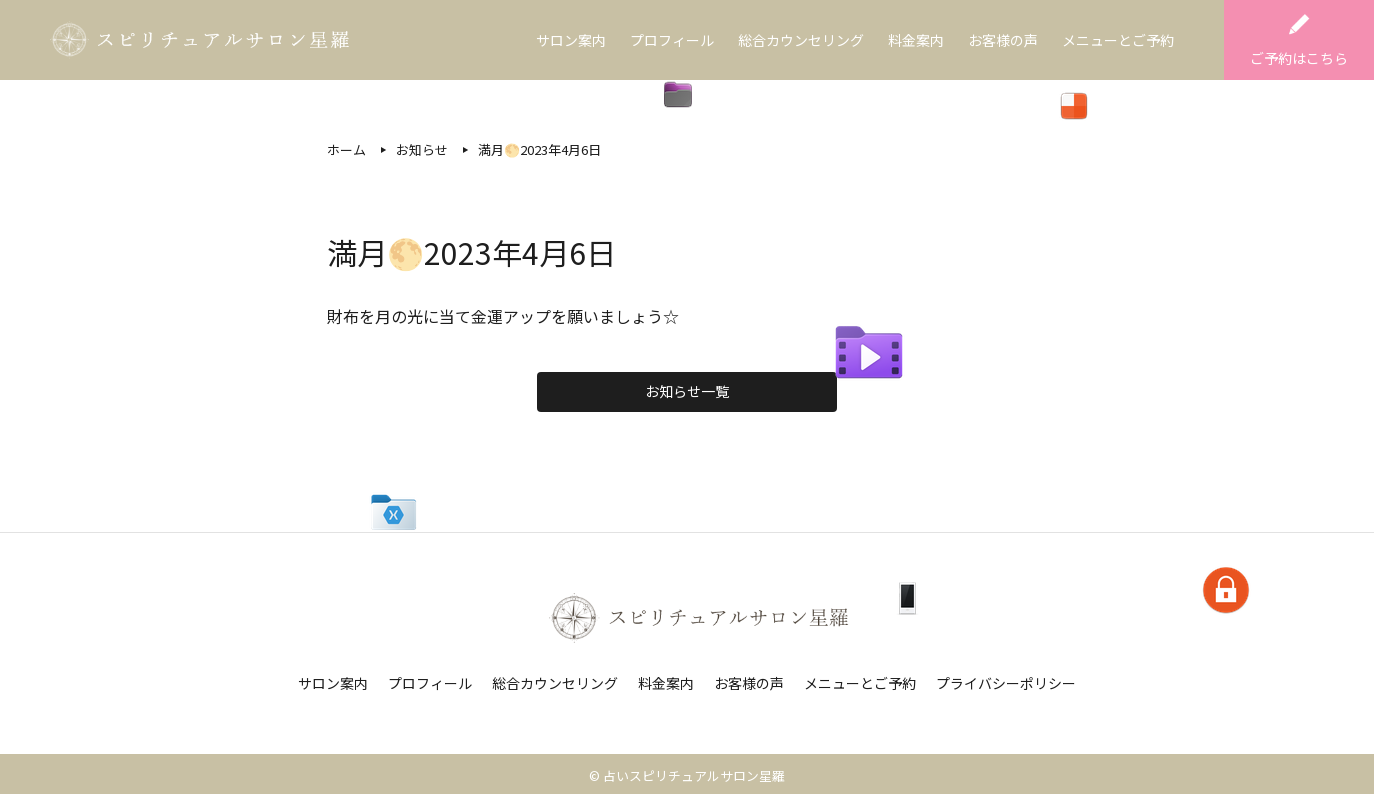  What do you see at coordinates (907, 598) in the screenshot?
I see `indicates a connected iPod nano device` at bounding box center [907, 598].